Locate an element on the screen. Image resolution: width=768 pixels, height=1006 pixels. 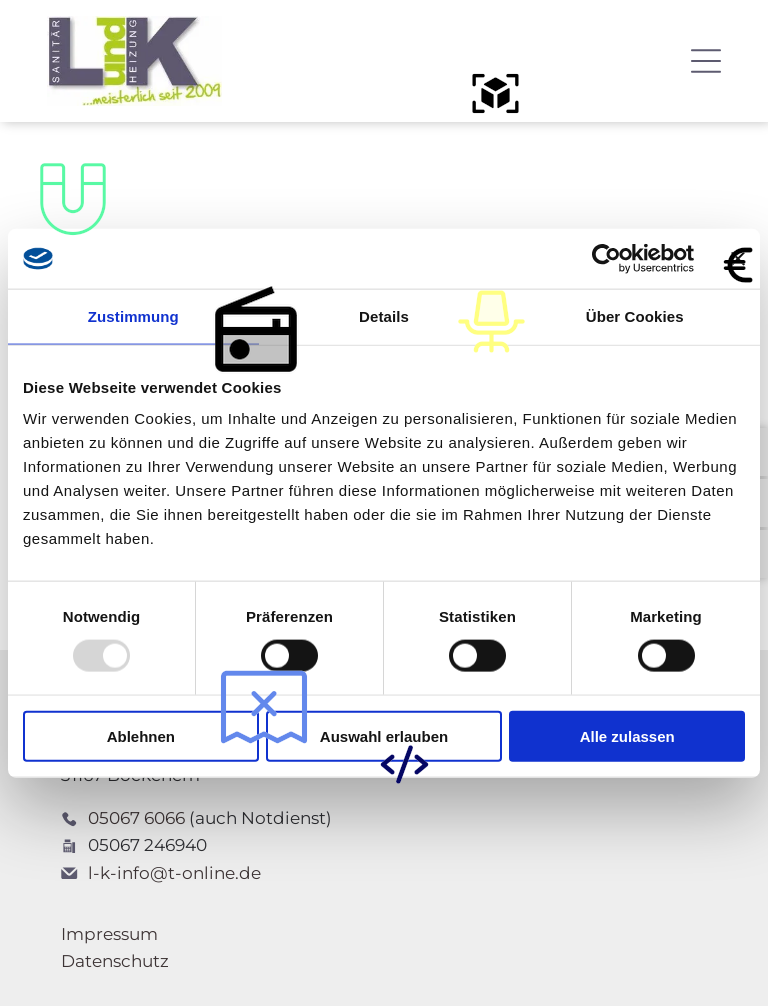
view price in euros is located at coordinates (740, 265).